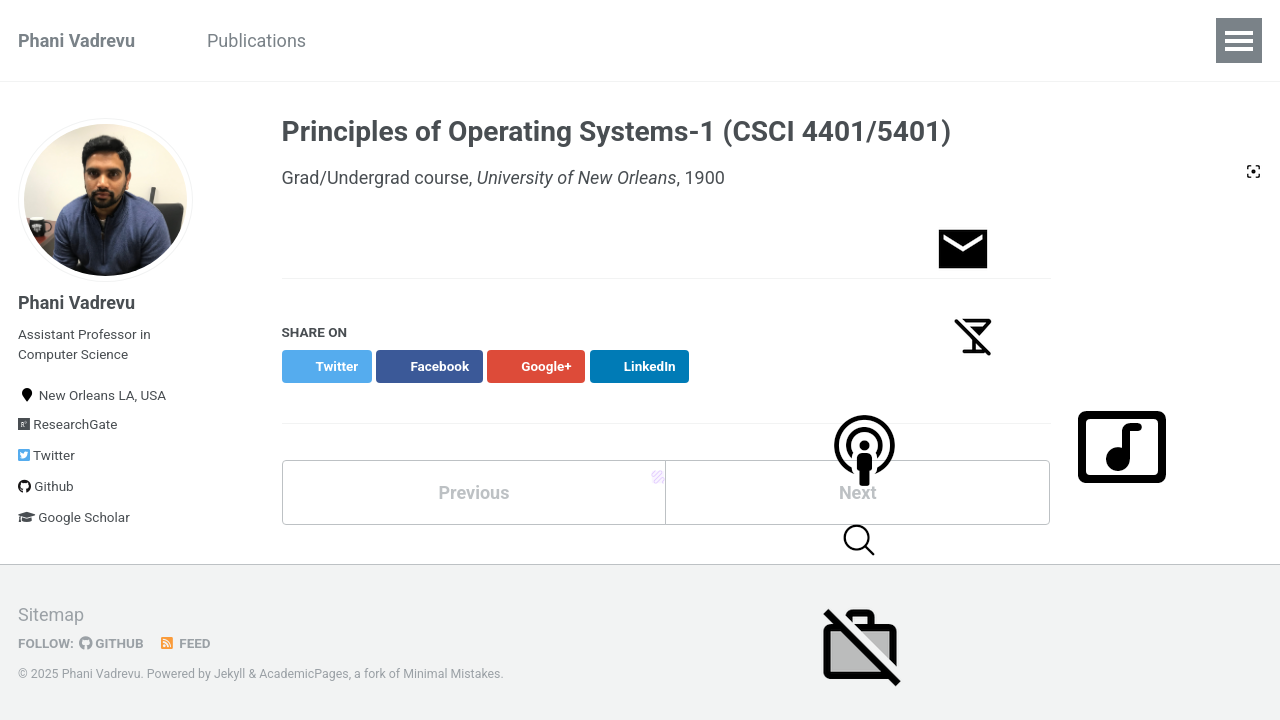 The height and width of the screenshot is (720, 1280). I want to click on play or browse music videos, so click(1122, 447).